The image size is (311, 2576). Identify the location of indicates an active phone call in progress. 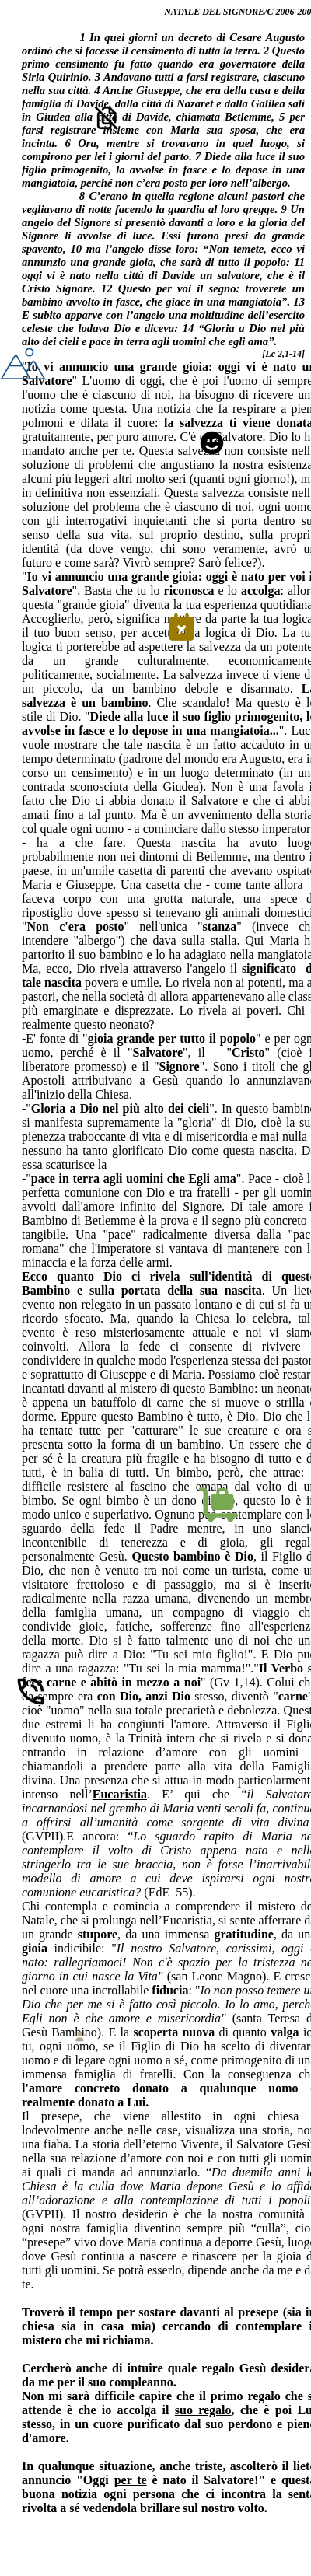
(30, 1691).